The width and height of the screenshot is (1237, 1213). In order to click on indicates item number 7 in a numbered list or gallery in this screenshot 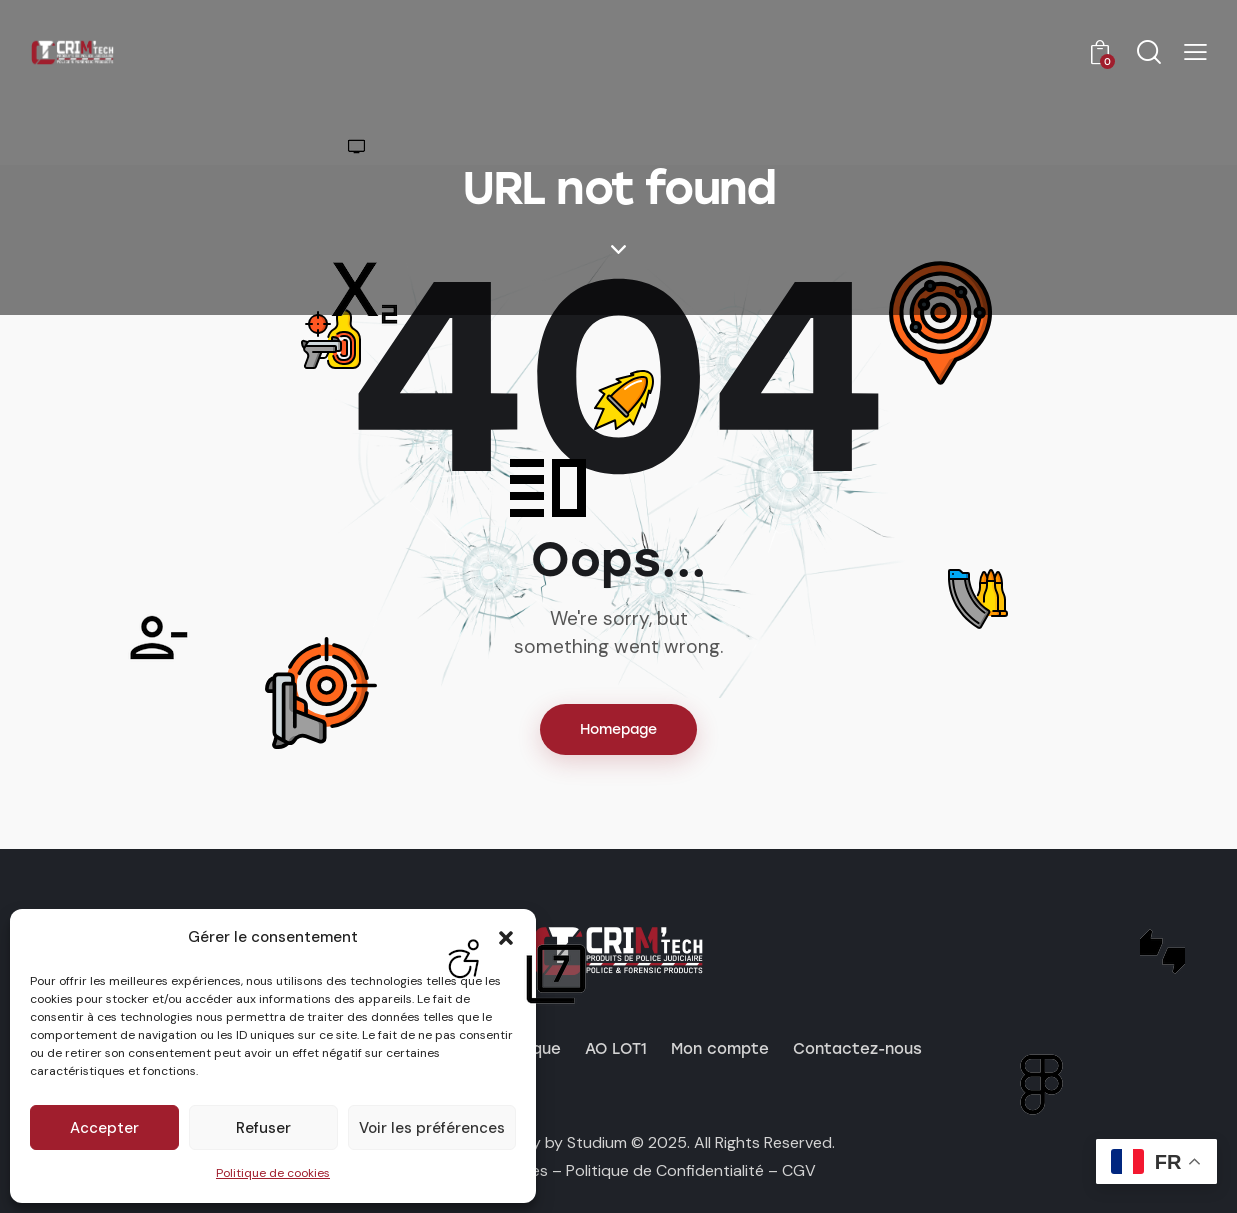, I will do `click(556, 974)`.